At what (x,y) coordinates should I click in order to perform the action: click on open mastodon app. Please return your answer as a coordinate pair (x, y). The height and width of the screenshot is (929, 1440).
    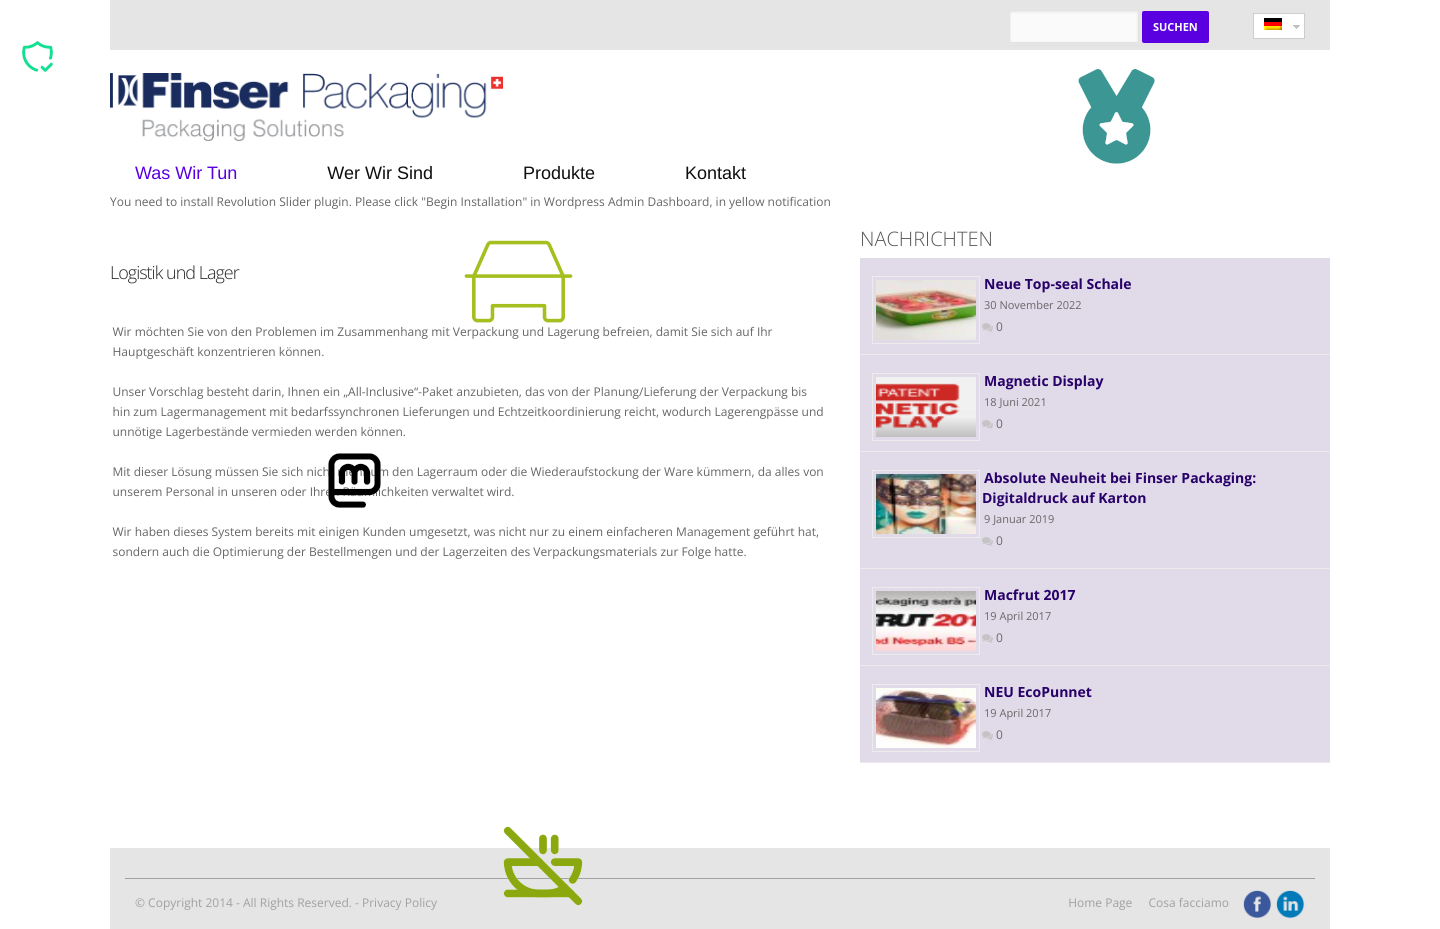
    Looking at the image, I should click on (354, 479).